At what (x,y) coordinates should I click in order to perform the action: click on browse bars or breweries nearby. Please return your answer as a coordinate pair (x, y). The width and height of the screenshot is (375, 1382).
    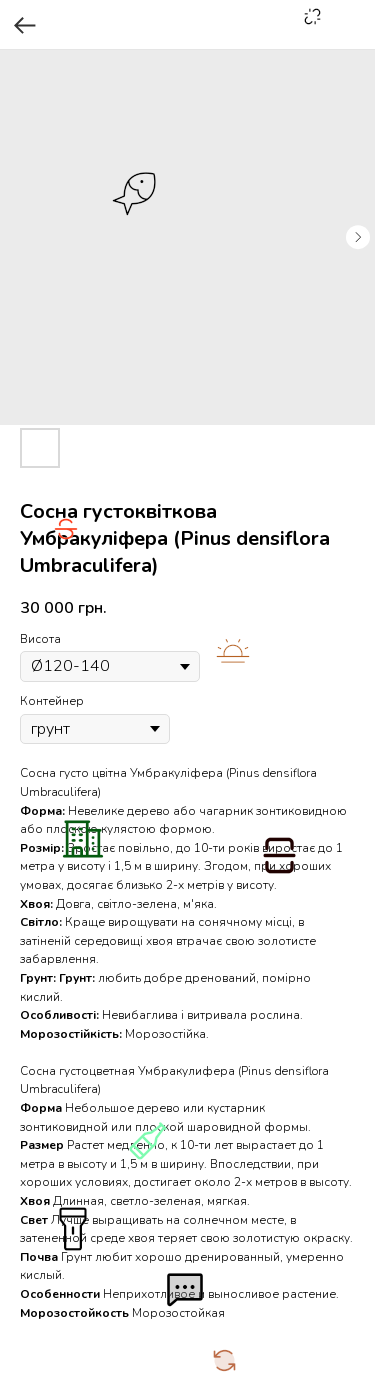
    Looking at the image, I should click on (147, 1141).